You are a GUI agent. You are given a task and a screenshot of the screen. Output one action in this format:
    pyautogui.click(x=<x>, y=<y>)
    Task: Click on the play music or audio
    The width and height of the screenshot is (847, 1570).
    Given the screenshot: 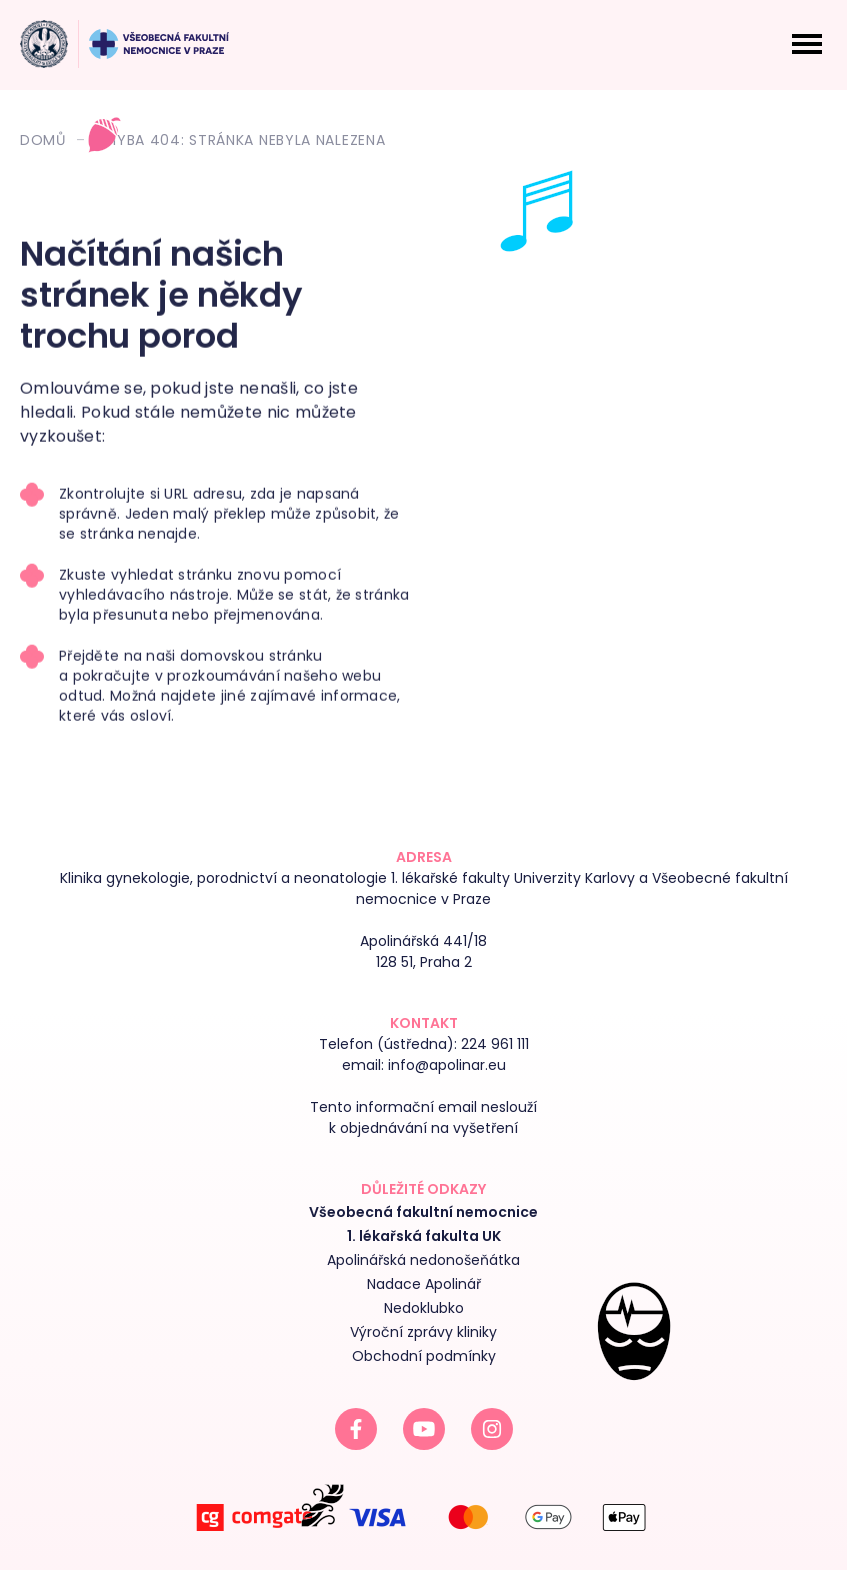 What is the action you would take?
    pyautogui.click(x=538, y=211)
    